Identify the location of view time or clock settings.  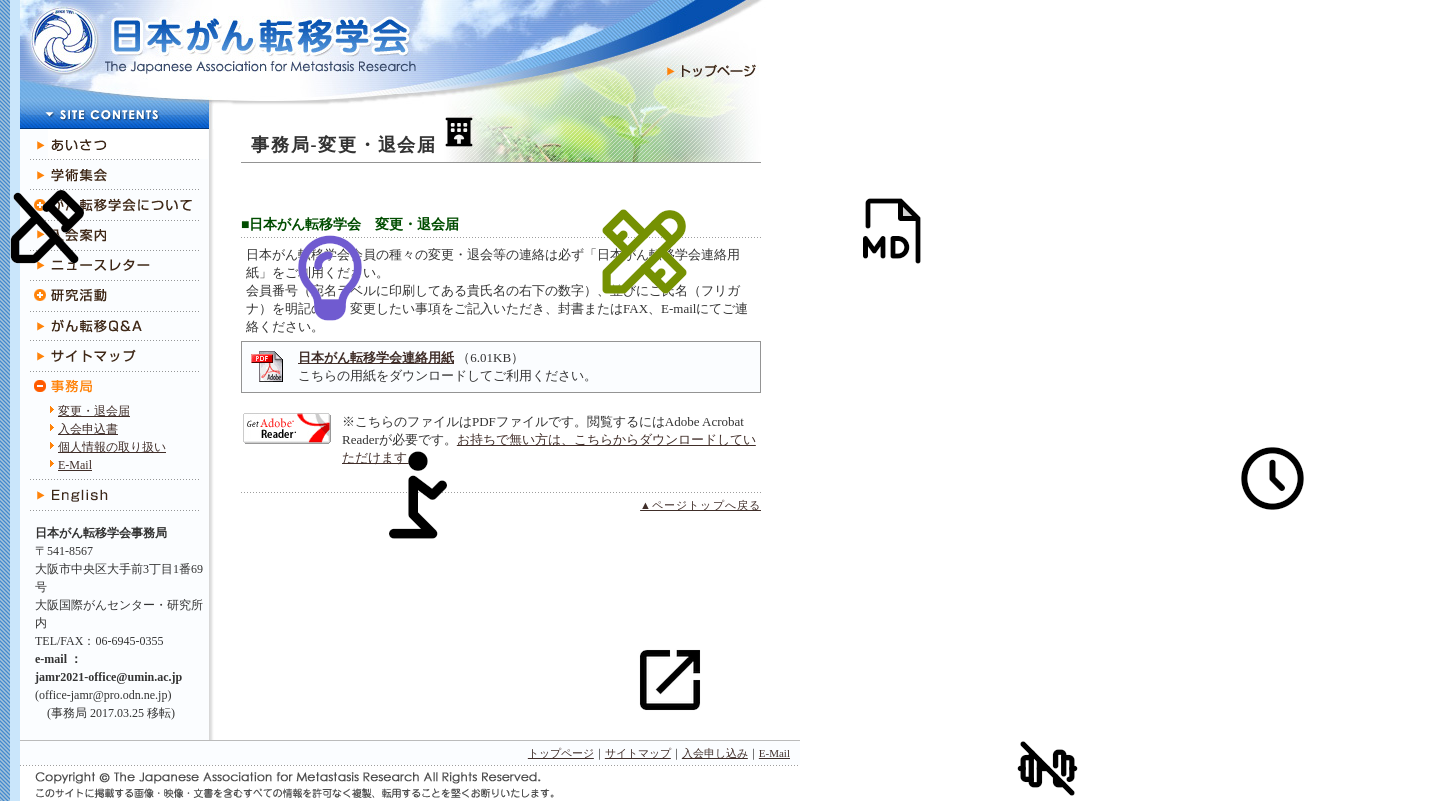
(1272, 478).